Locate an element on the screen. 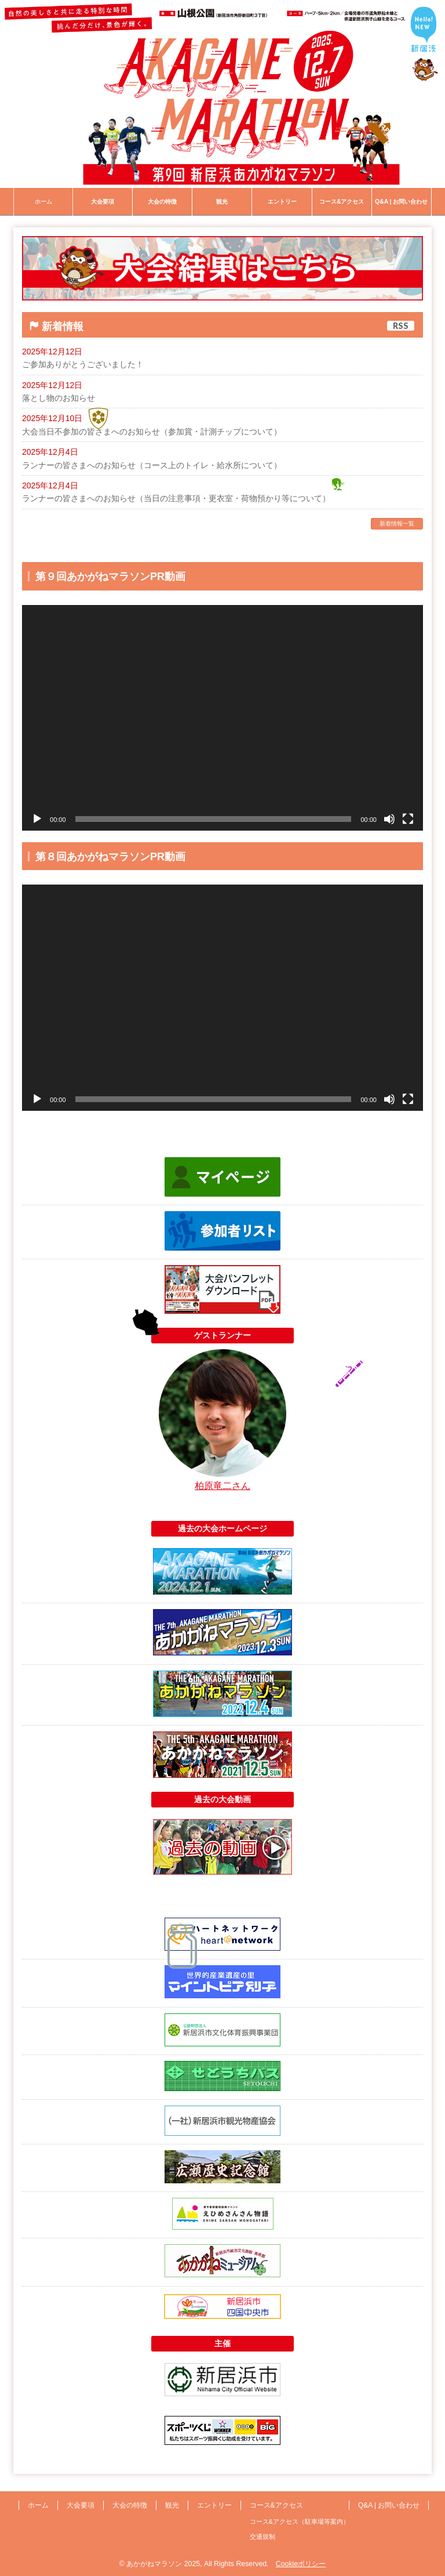 The image size is (445, 2576). wall street or stock market bull symbol is located at coordinates (339, 484).